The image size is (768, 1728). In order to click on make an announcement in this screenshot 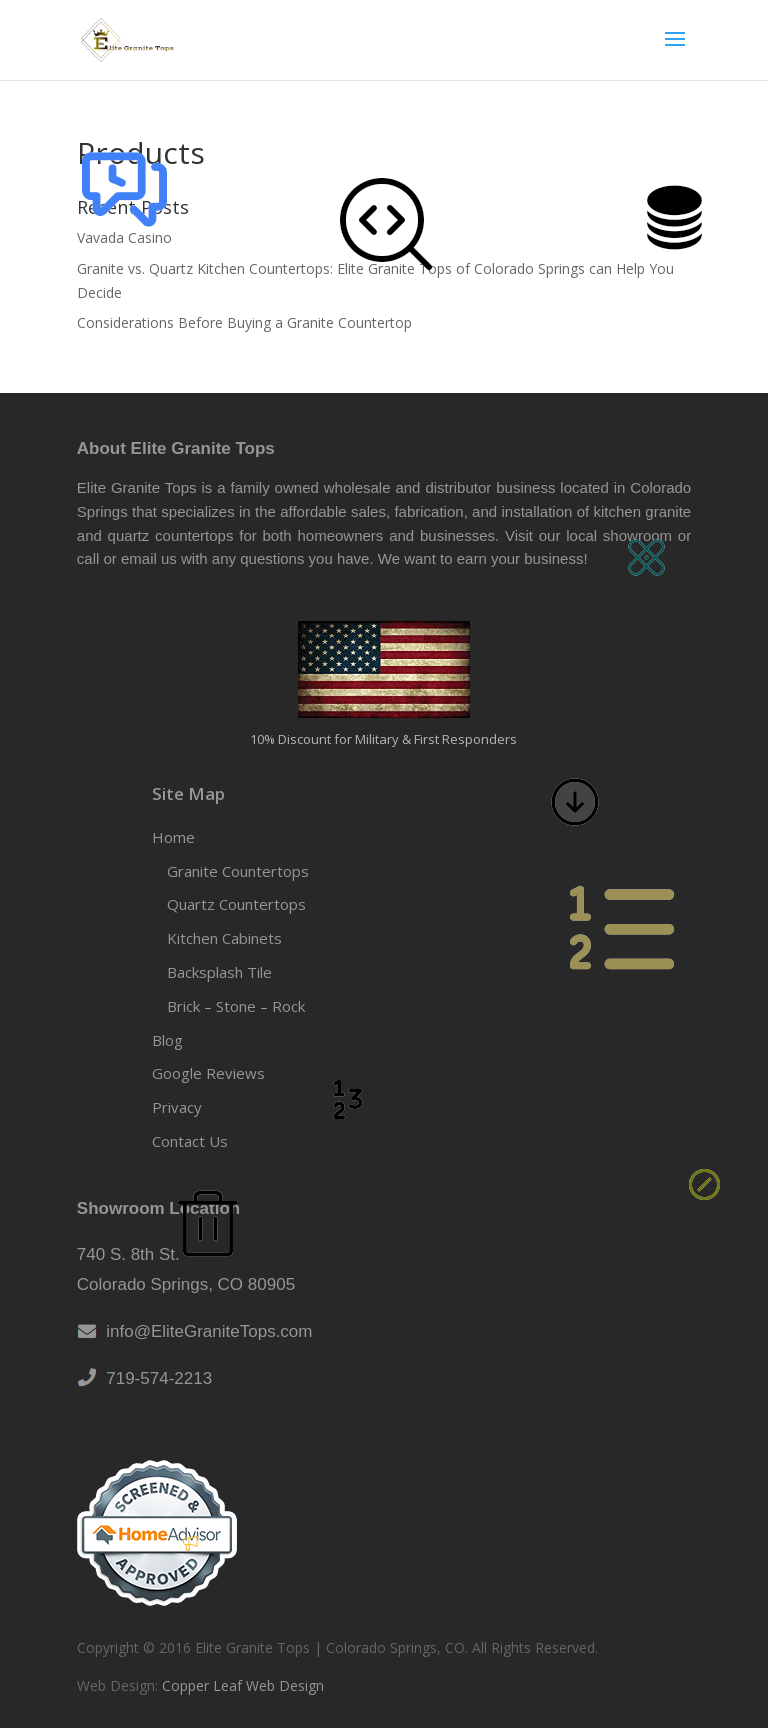, I will do `click(190, 1543)`.